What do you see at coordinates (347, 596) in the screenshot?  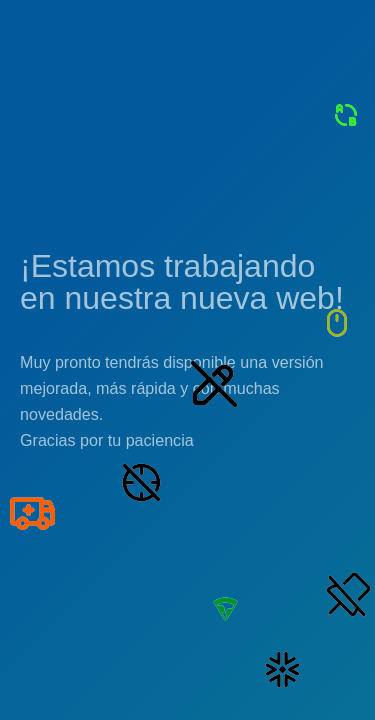 I see `unpin an item from its current position` at bounding box center [347, 596].